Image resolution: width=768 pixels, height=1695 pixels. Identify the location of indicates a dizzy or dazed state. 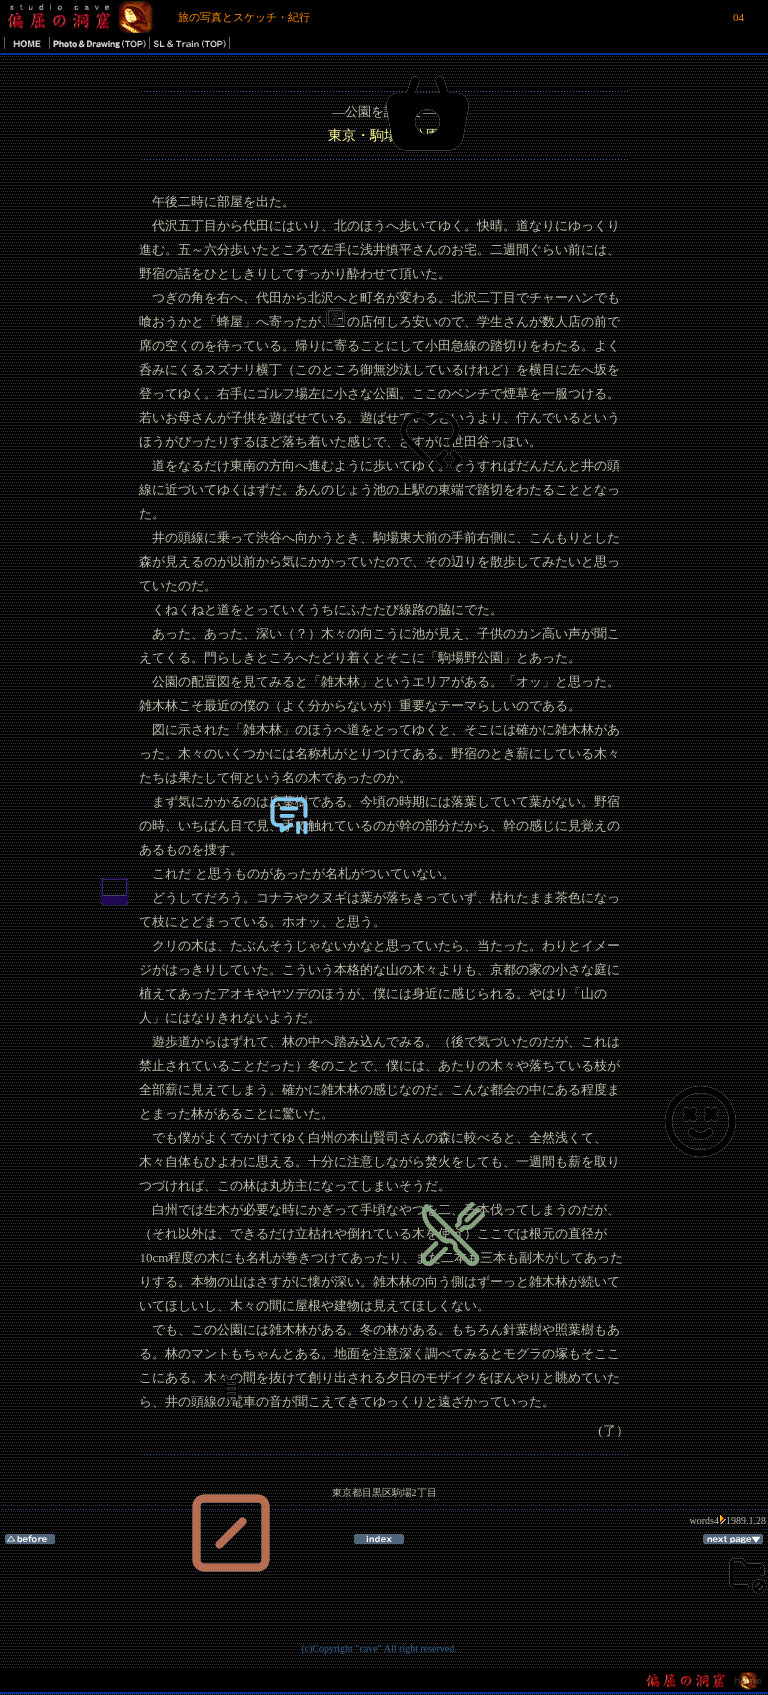
(700, 1121).